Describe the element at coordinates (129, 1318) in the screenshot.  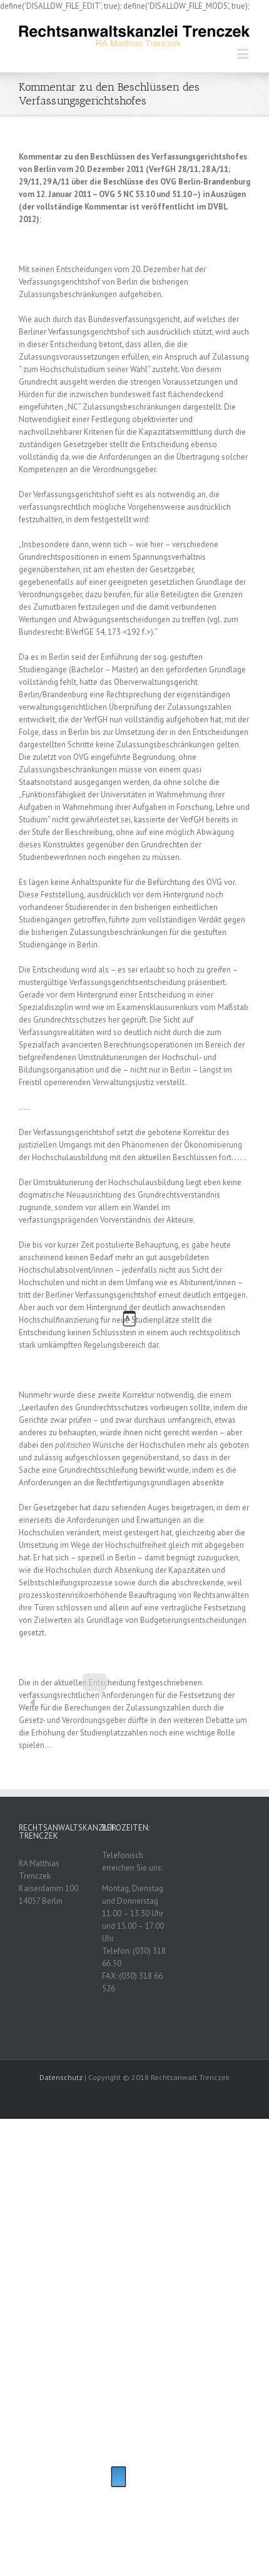
I see `open ebook reader app` at that location.